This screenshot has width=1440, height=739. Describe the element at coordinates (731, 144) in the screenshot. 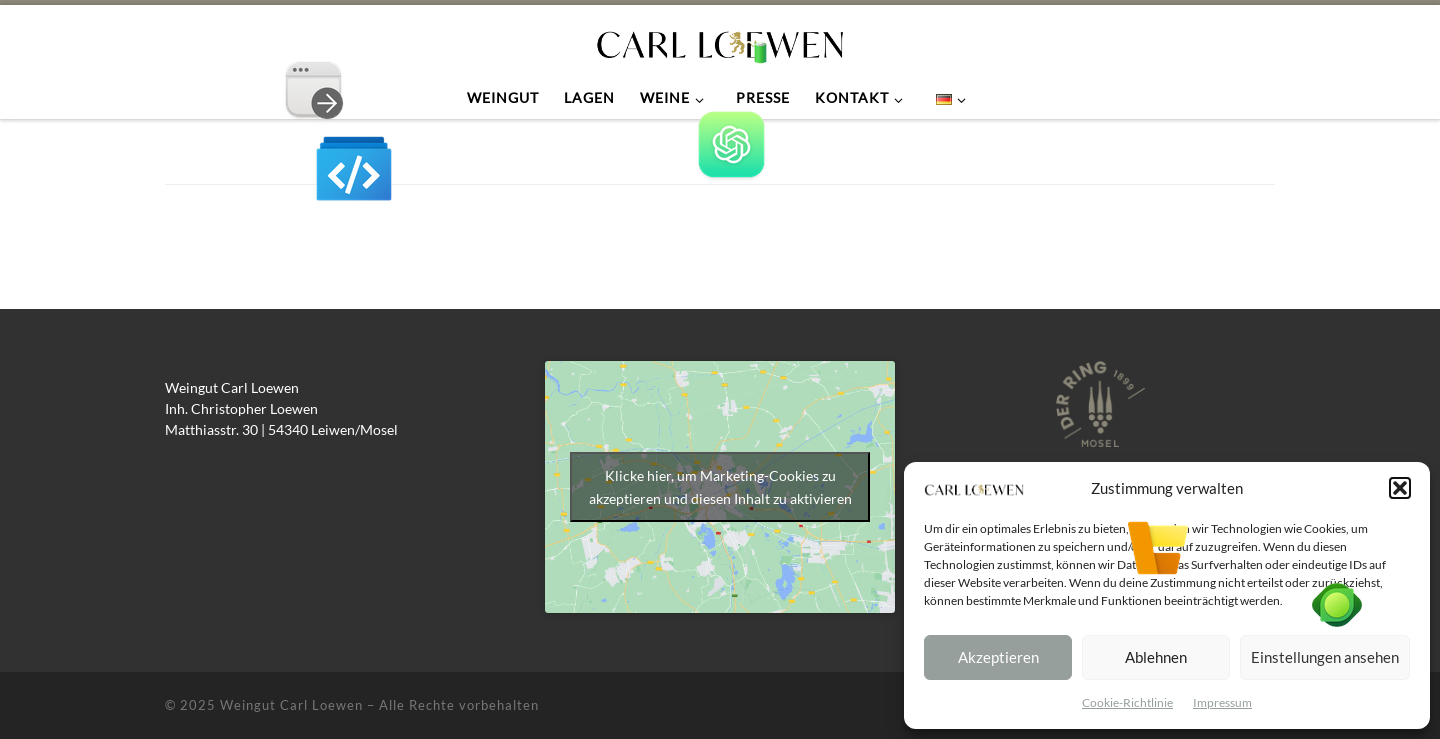

I see `open the OpenAI ChatGPT app` at that location.